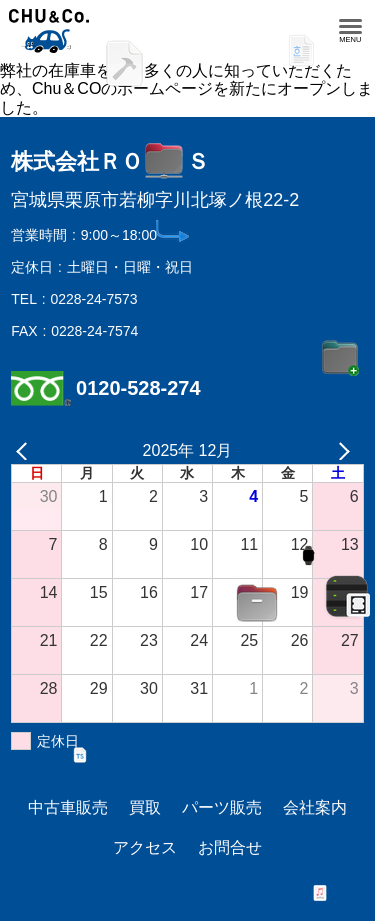 Image resolution: width=375 pixels, height=921 pixels. I want to click on open a Hangul Word Processor (.hwp) document, so click(301, 50).